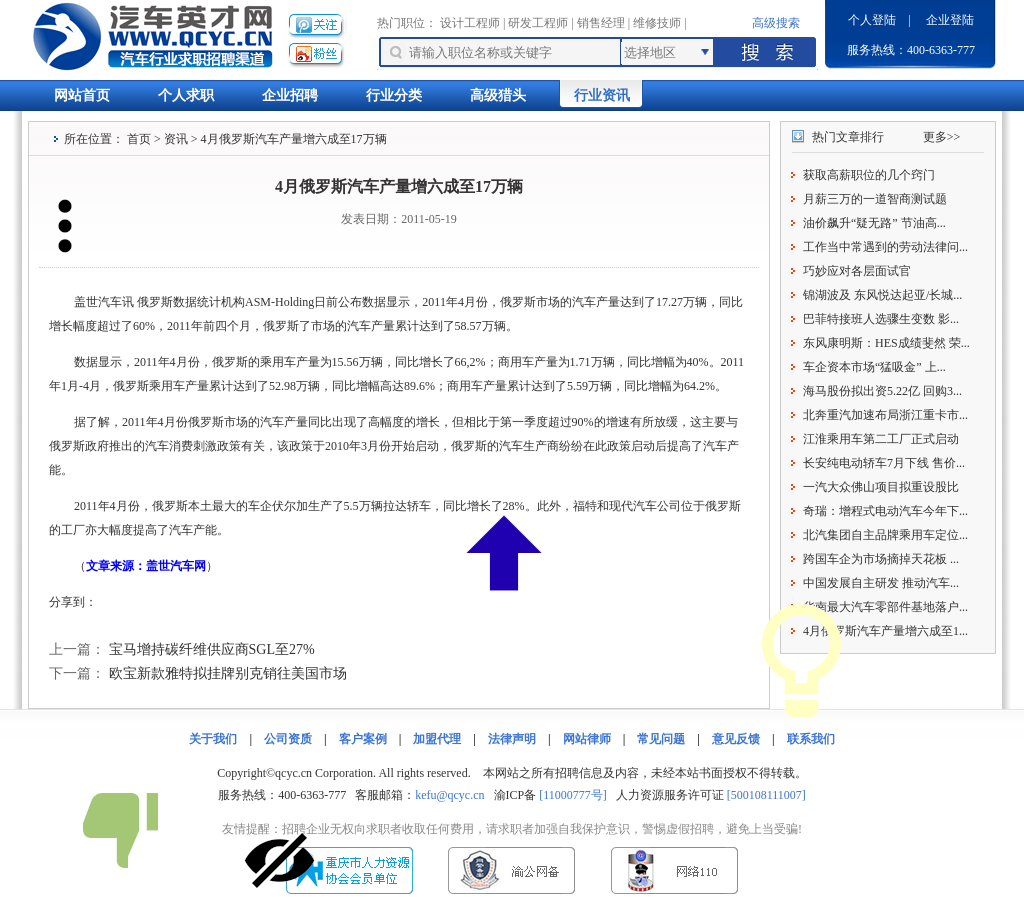 The width and height of the screenshot is (1024, 897). What do you see at coordinates (65, 226) in the screenshot?
I see `access more options or actions` at bounding box center [65, 226].